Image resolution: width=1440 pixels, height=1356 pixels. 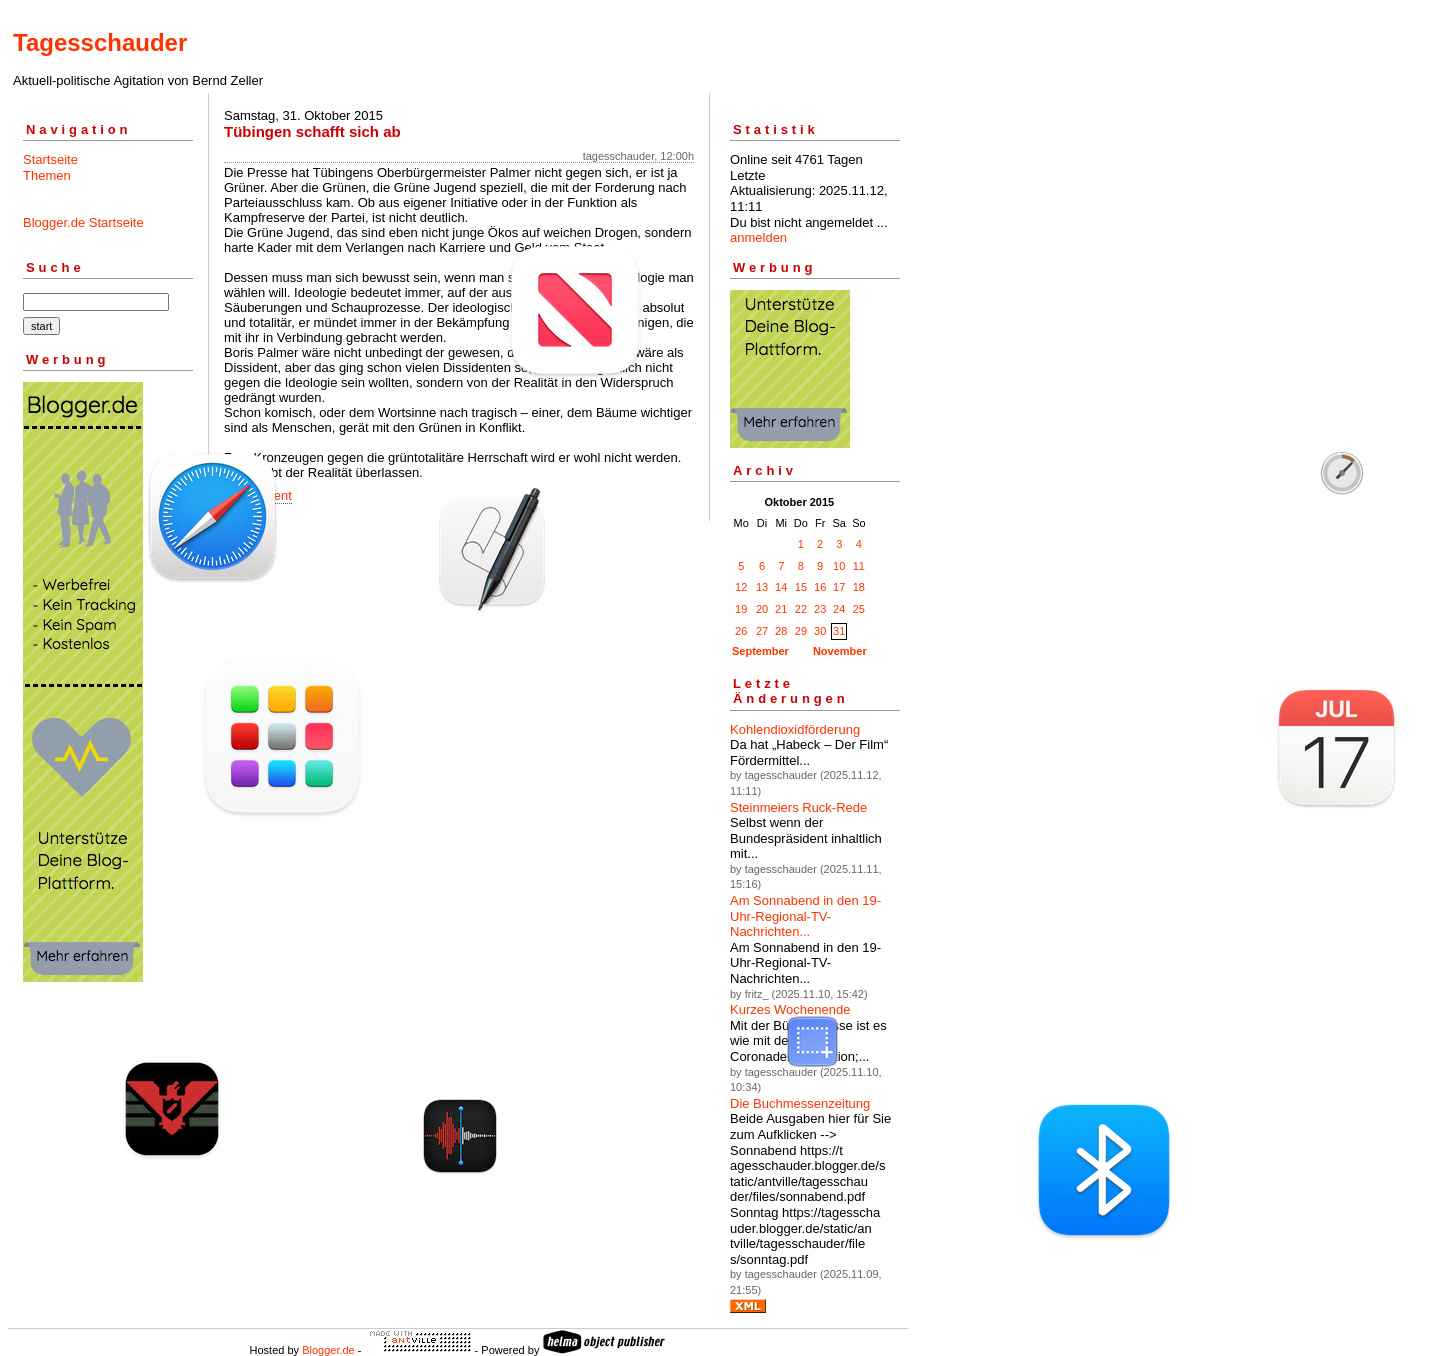 I want to click on open the calendar app, so click(x=1336, y=747).